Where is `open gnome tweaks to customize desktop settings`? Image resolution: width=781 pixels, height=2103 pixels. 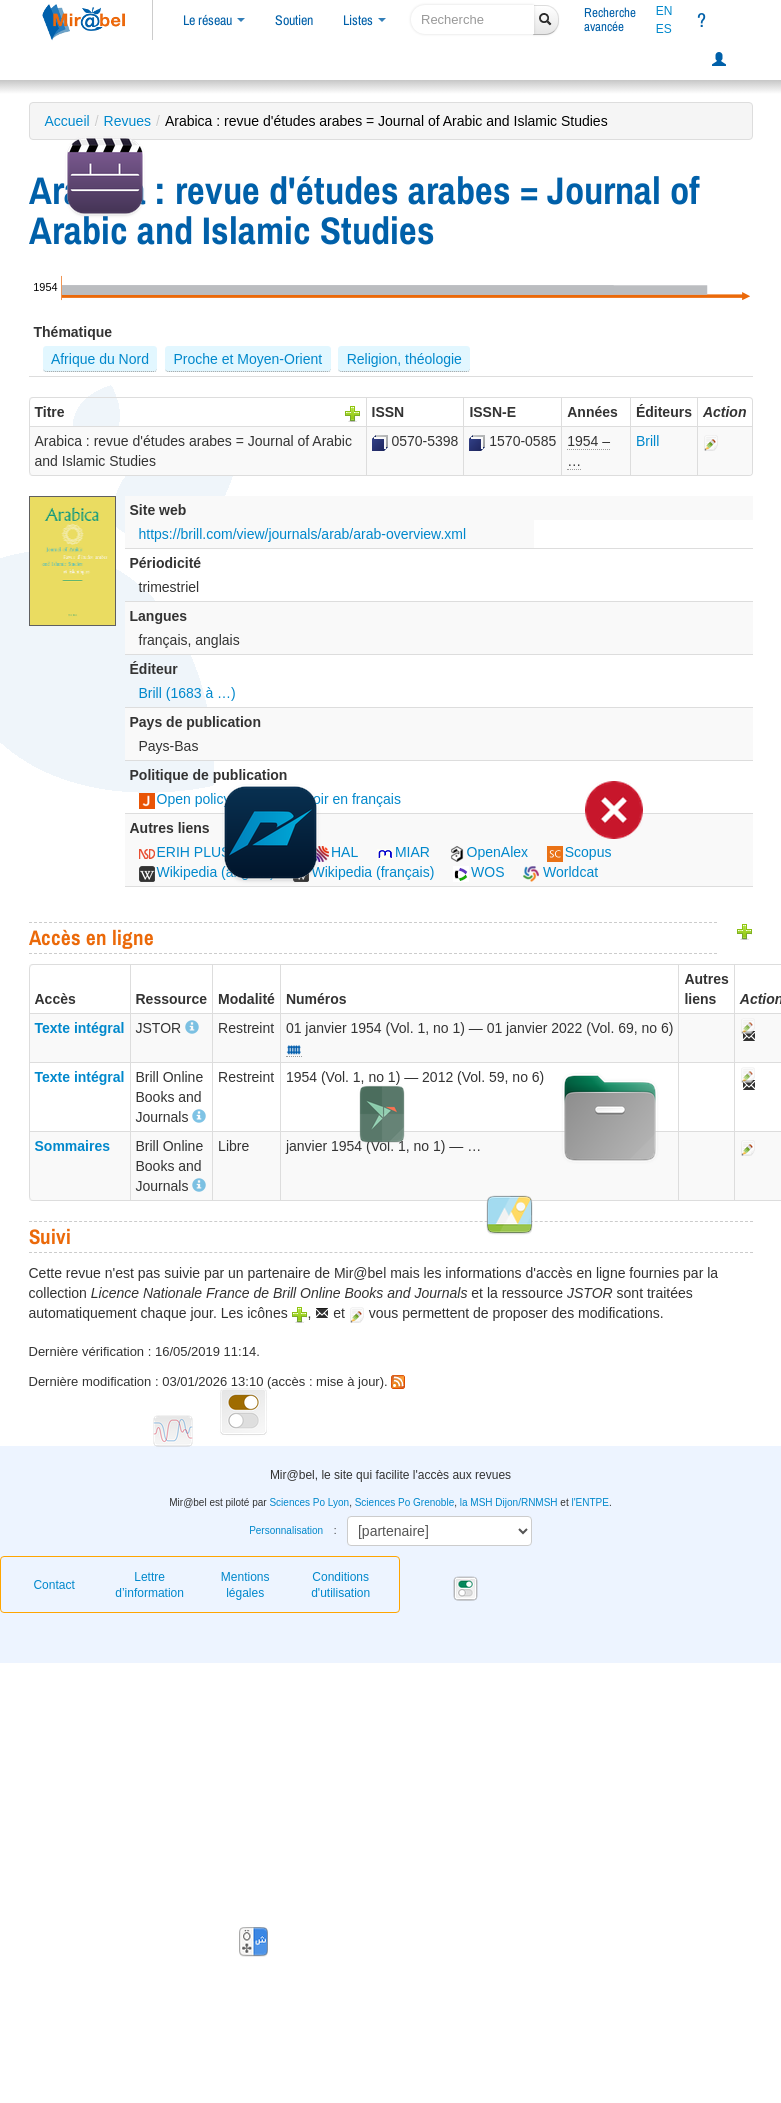
open gnome tweaks to customize desktop settings is located at coordinates (243, 1411).